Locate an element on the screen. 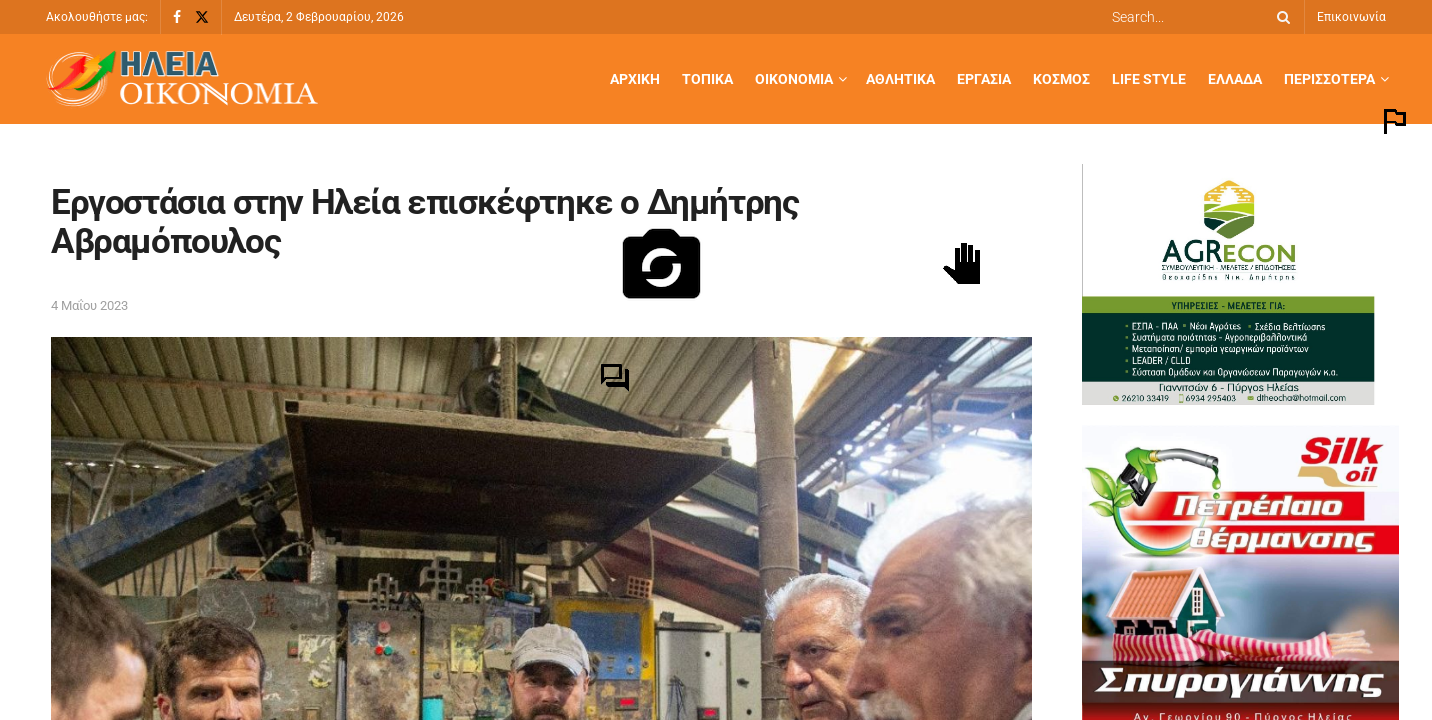  switch between front and rear camera is located at coordinates (661, 267).